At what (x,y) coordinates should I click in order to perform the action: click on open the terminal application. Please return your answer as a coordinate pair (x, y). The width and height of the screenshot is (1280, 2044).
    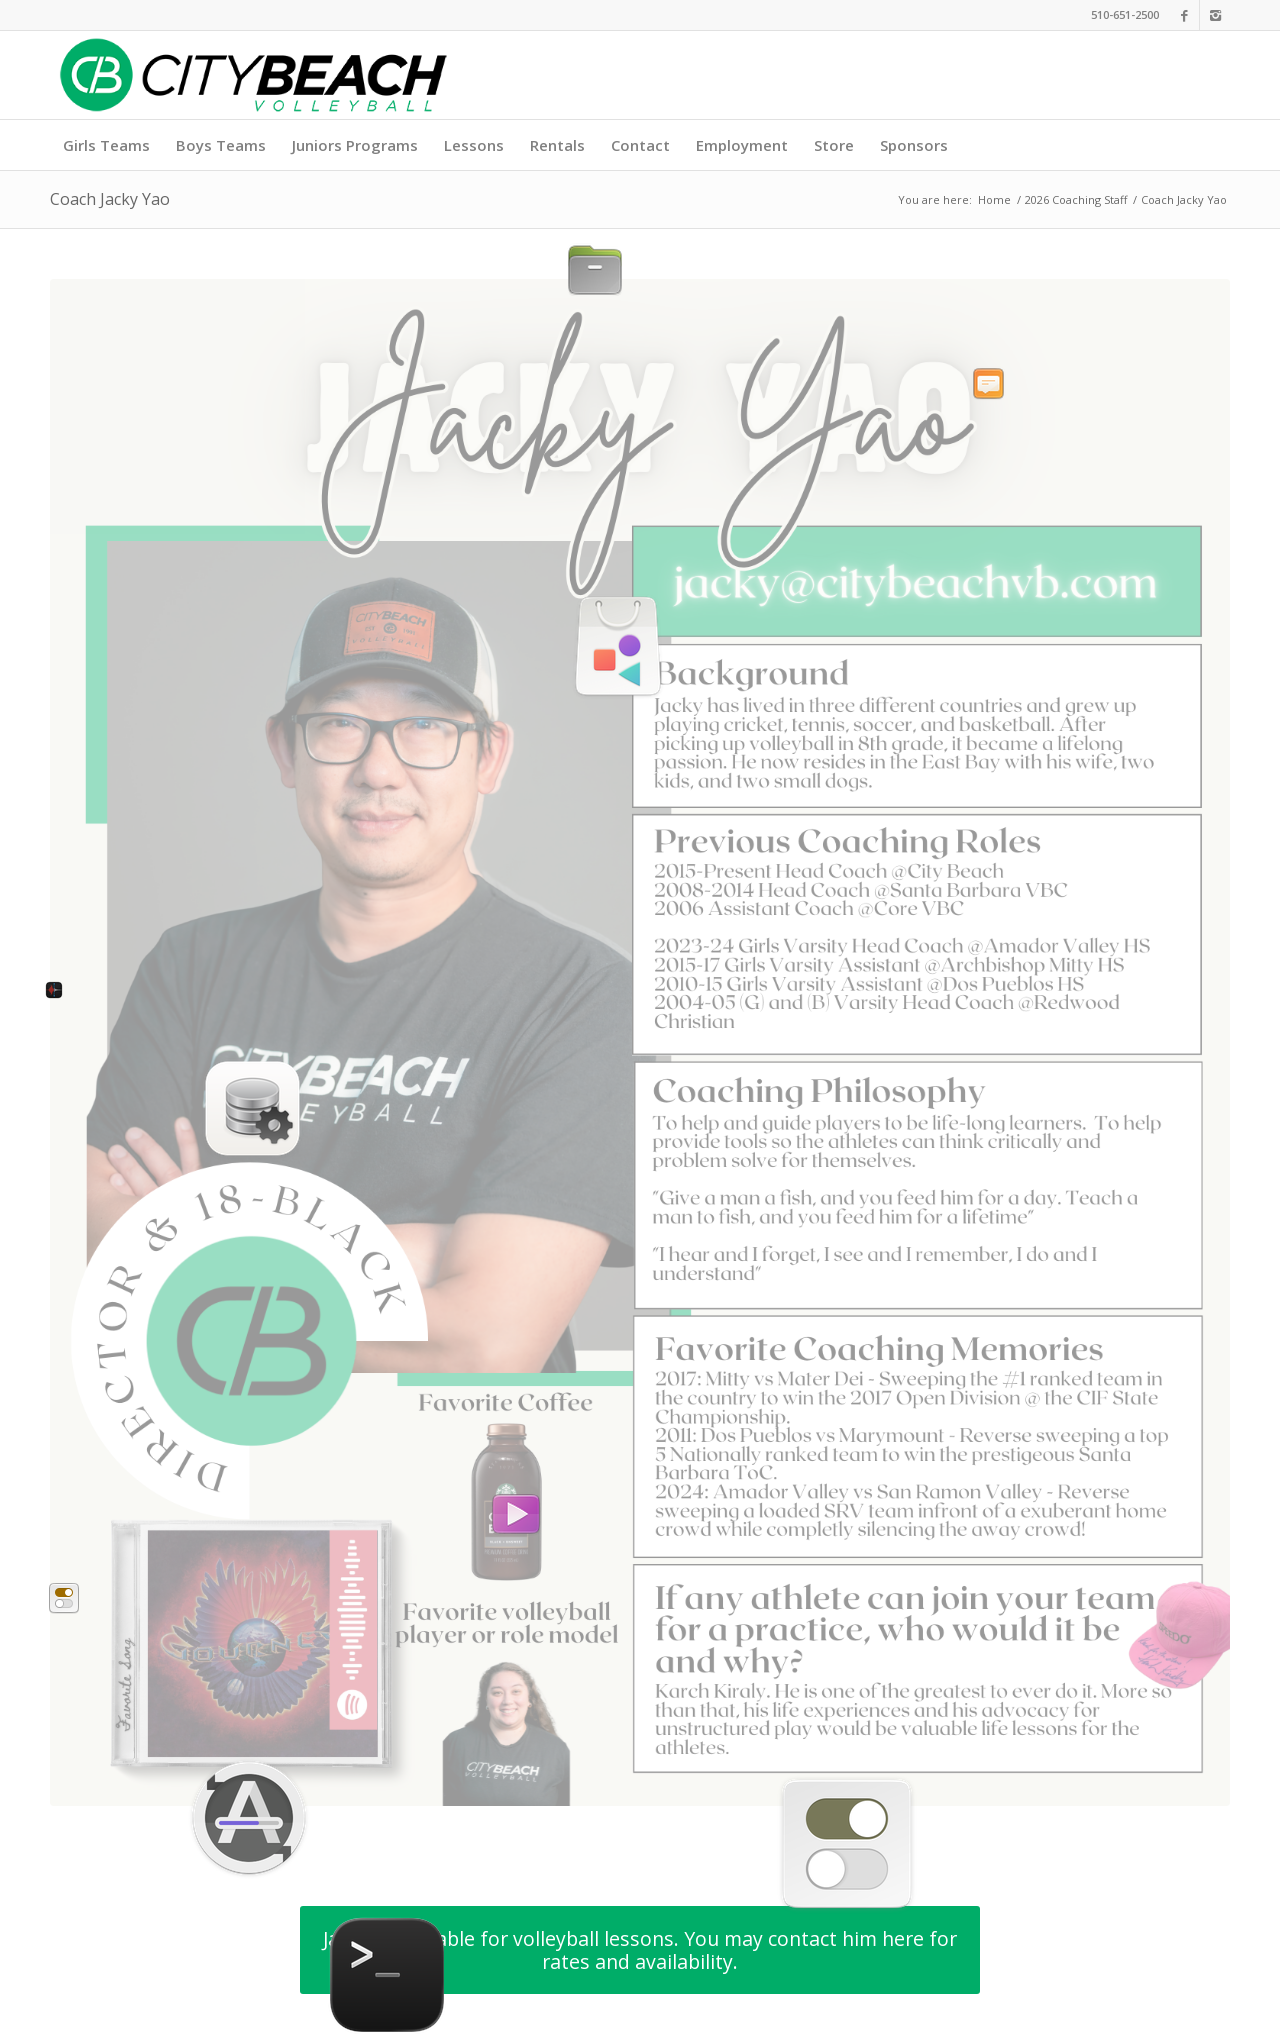
    Looking at the image, I should click on (387, 1975).